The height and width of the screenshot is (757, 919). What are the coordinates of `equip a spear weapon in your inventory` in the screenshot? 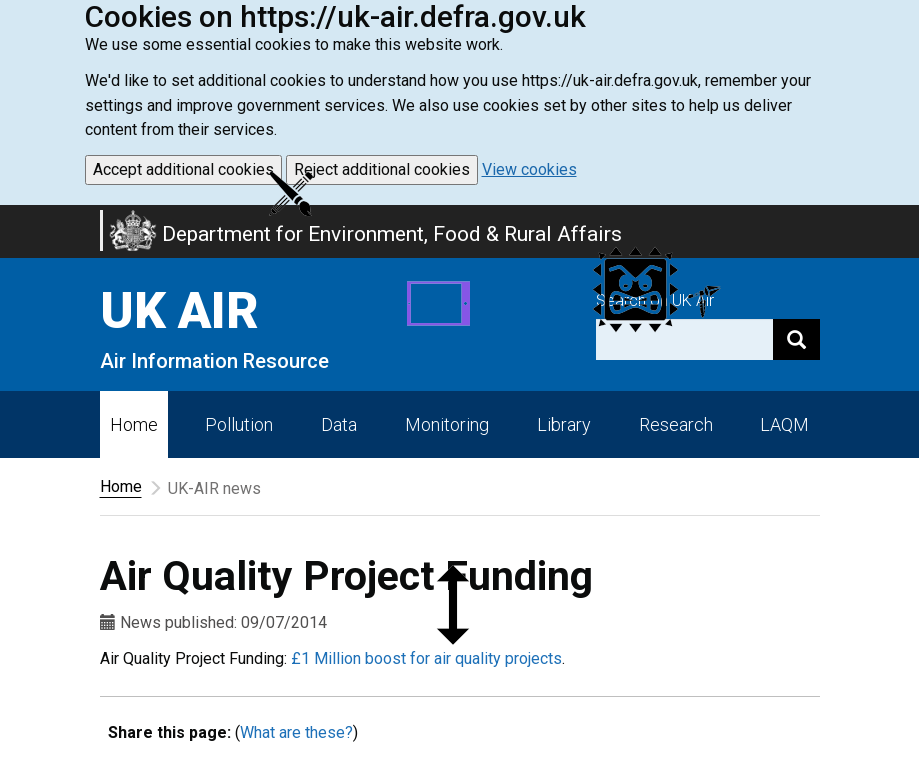 It's located at (704, 301).